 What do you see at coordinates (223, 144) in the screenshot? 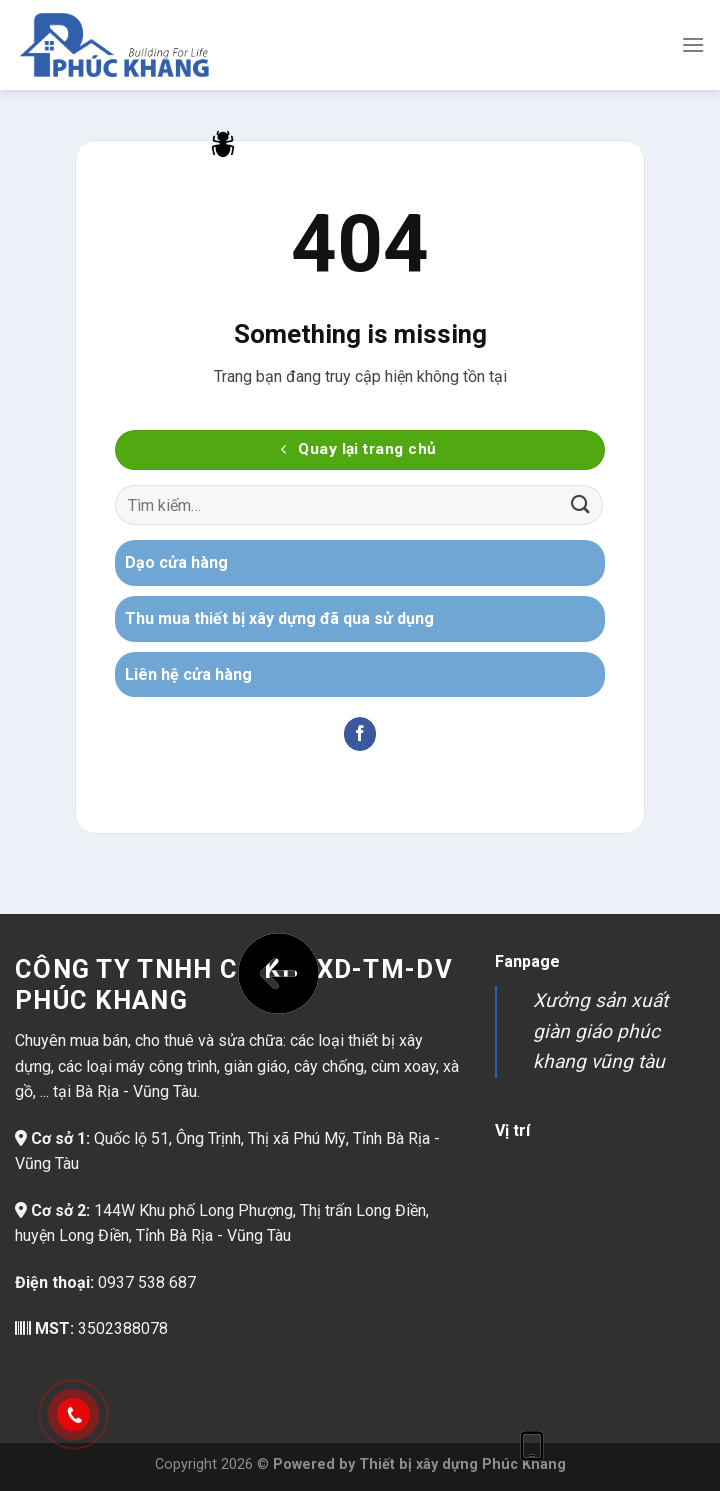
I see `report a bug or issue` at bounding box center [223, 144].